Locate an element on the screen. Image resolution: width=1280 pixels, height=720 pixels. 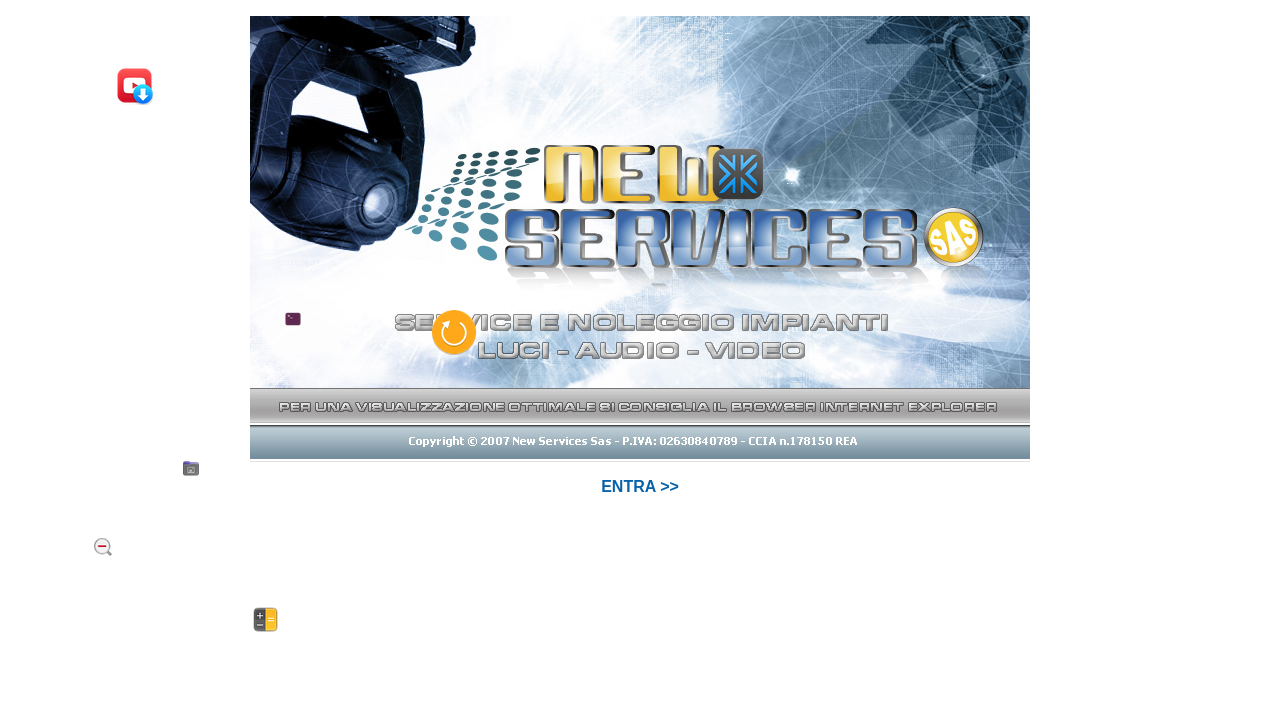
open the calculator app is located at coordinates (265, 619).